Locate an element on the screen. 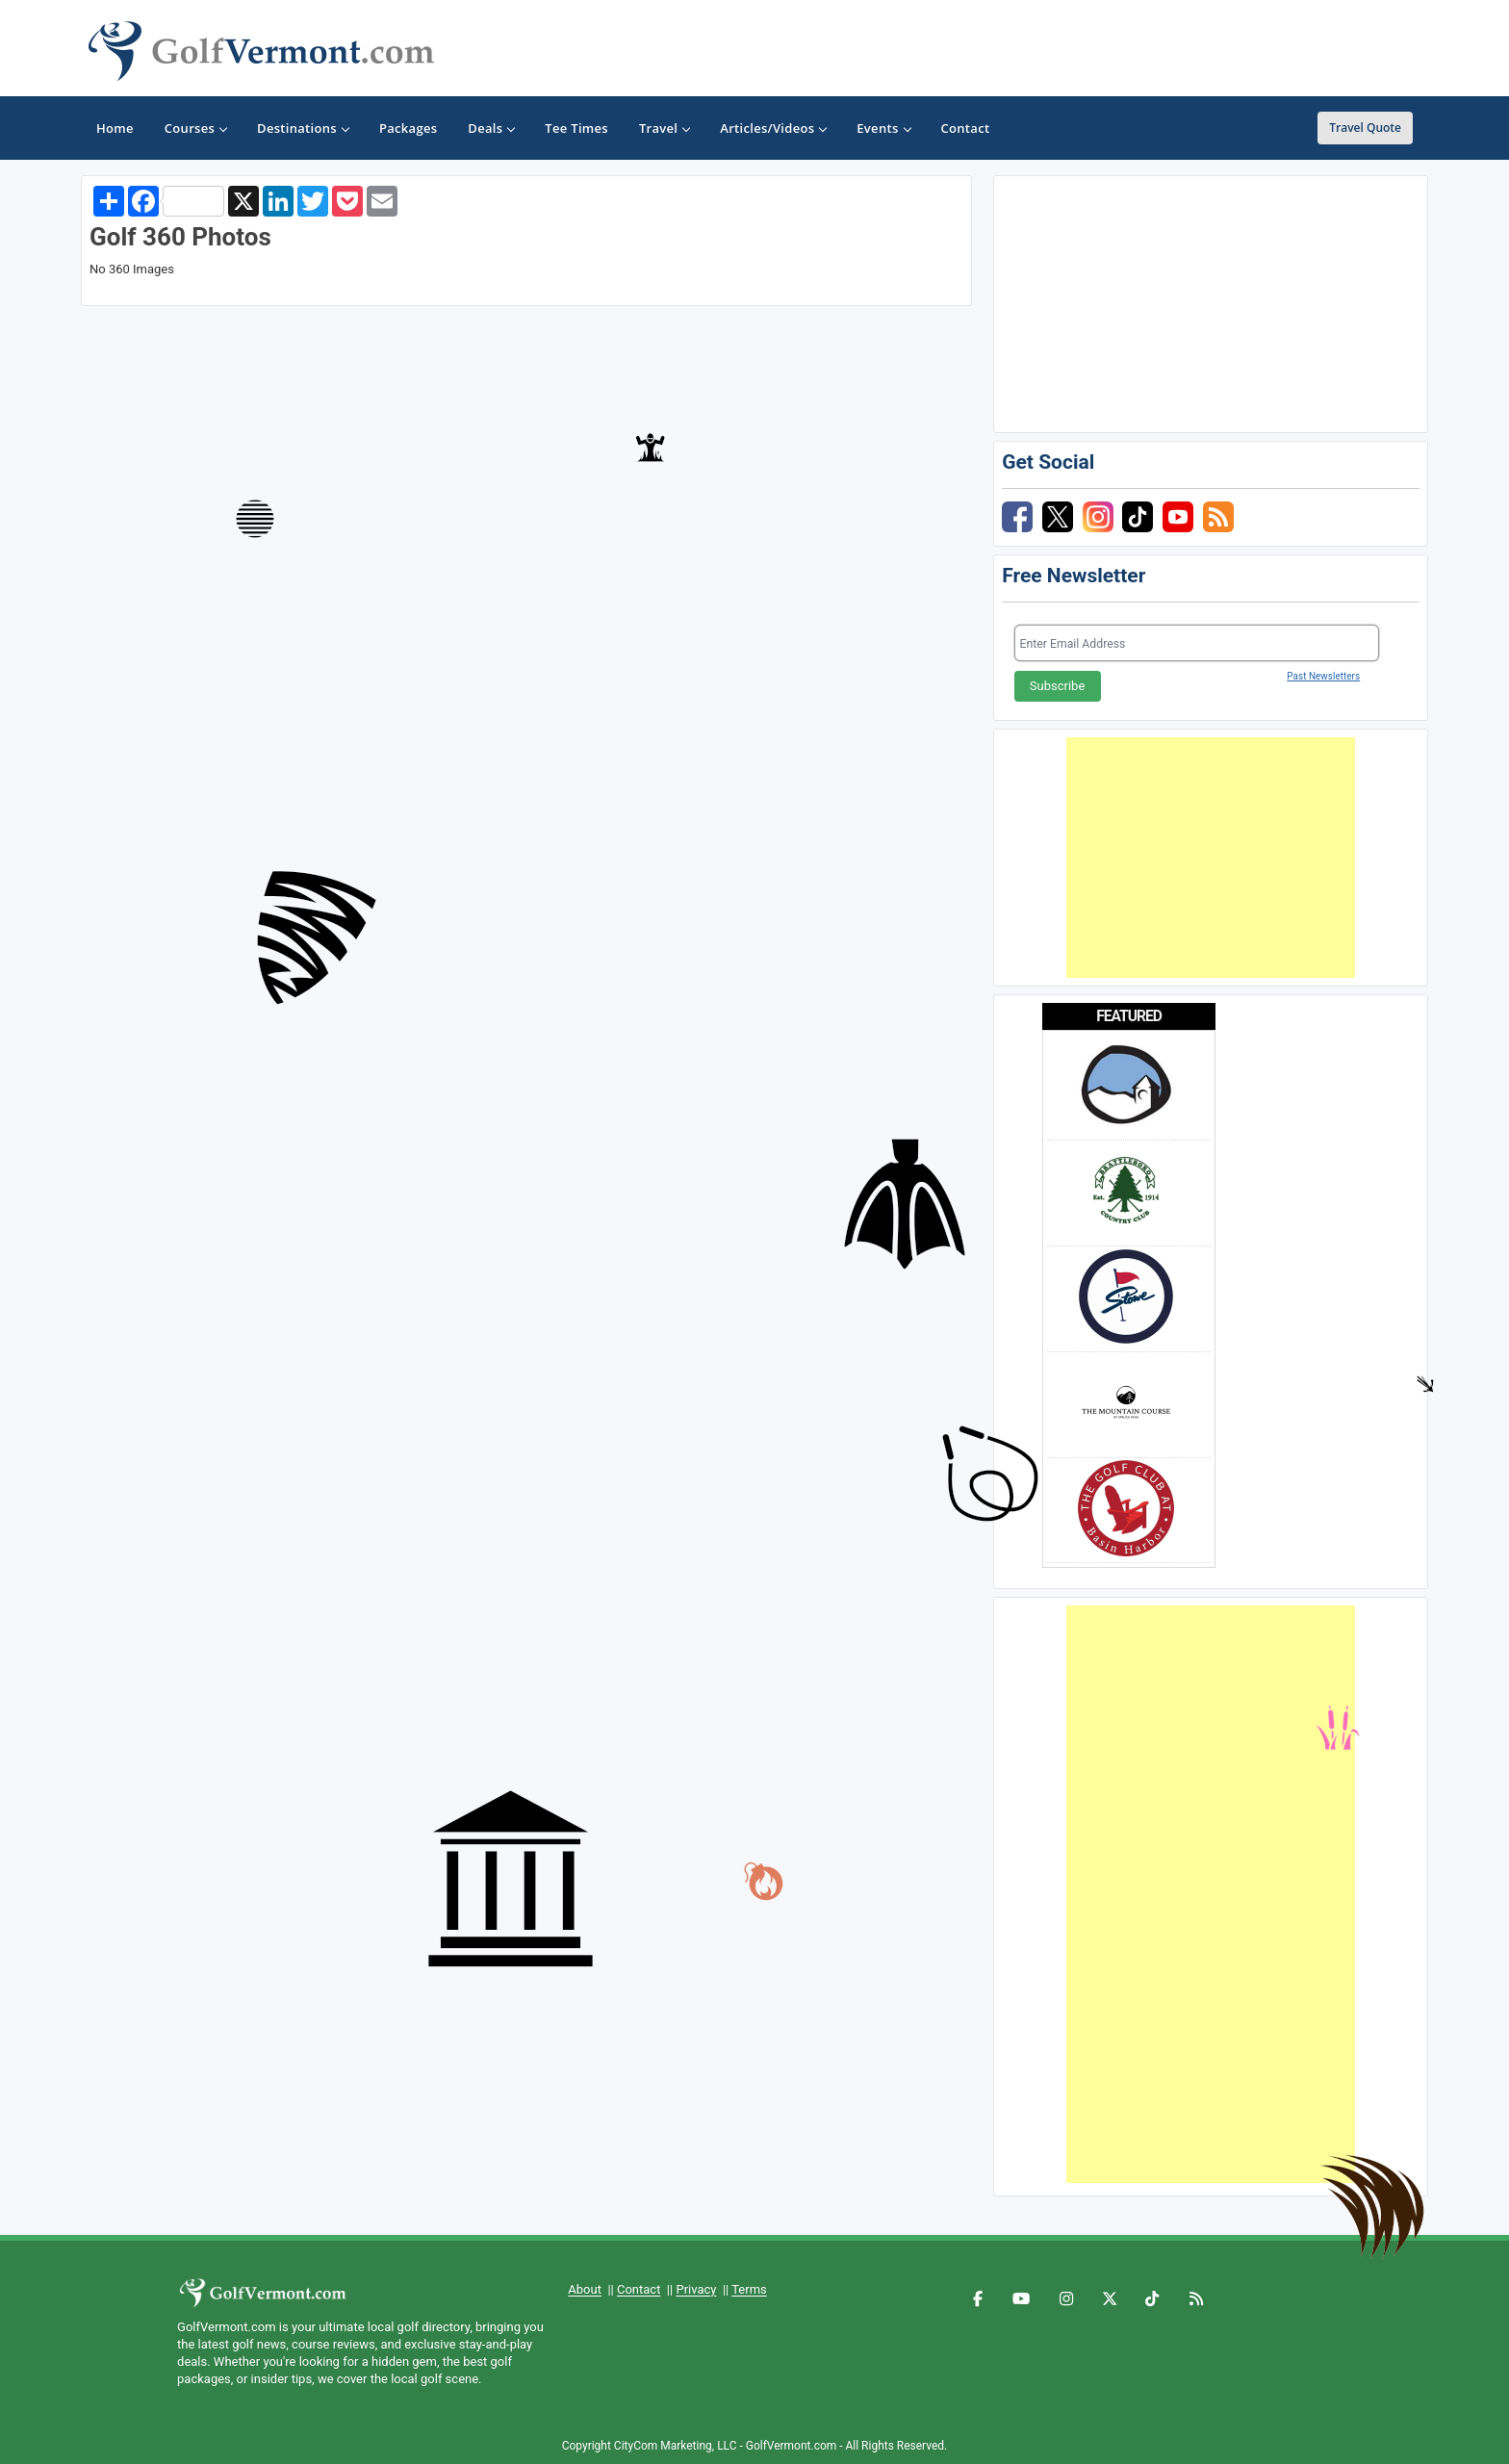  equip zebra-patterned shield armor is located at coordinates (314, 937).